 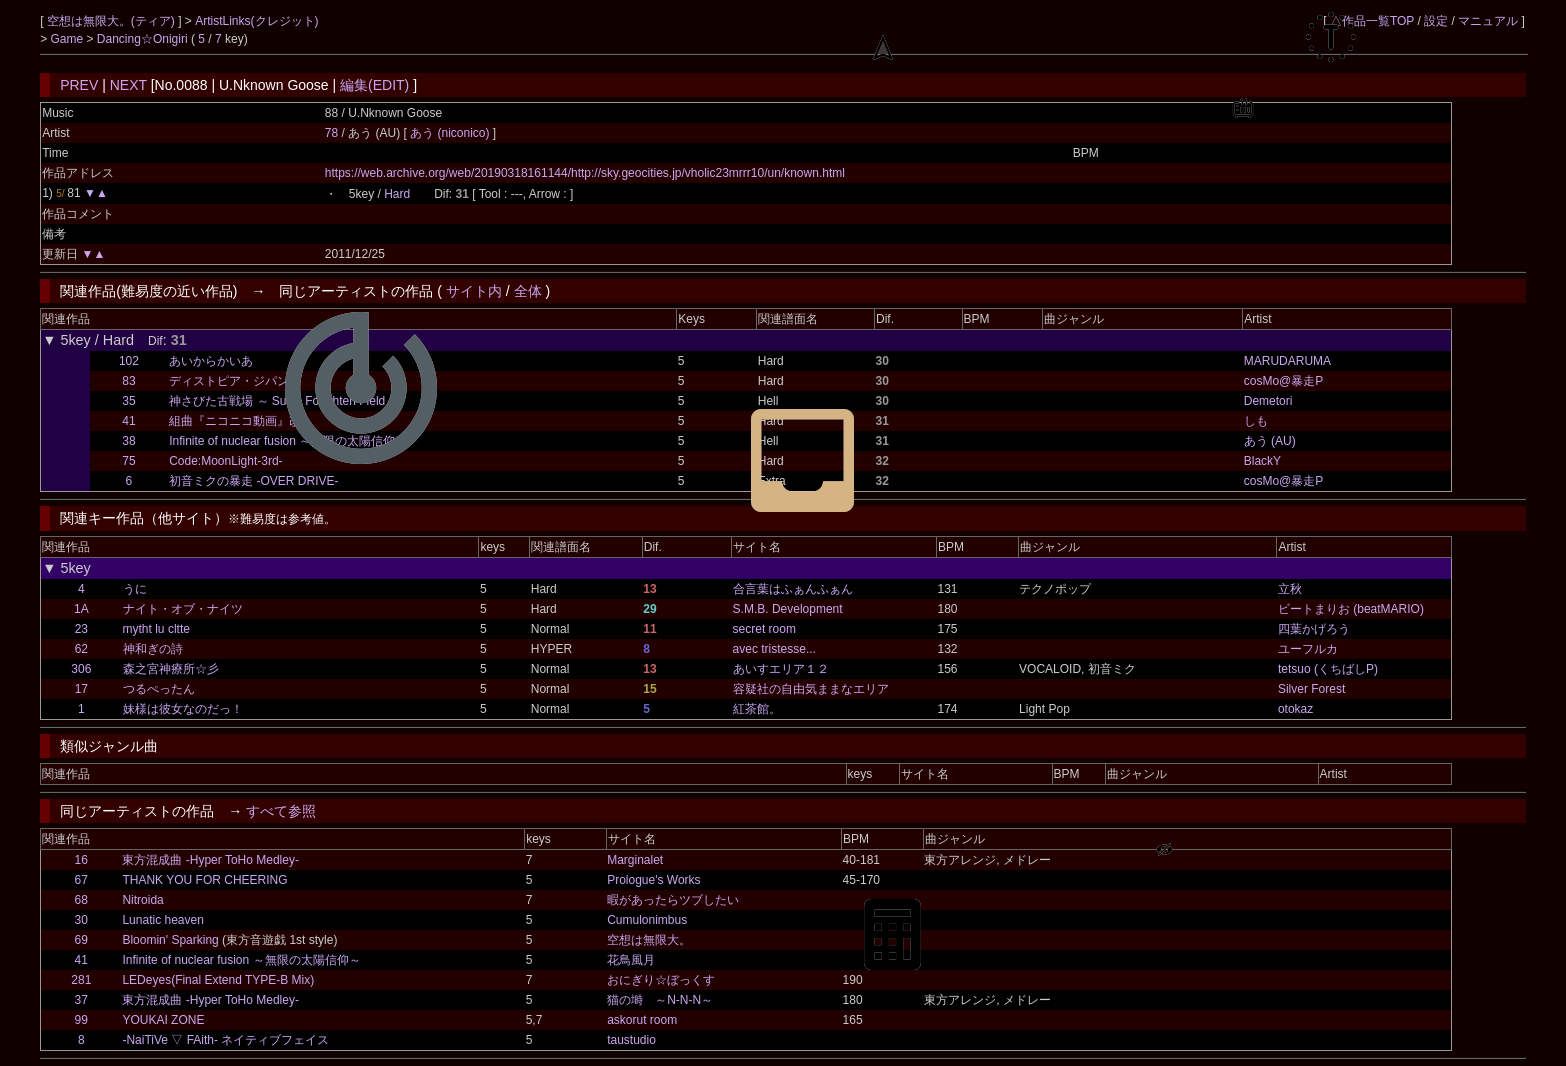 What do you see at coordinates (802, 460) in the screenshot?
I see `access your inbox` at bounding box center [802, 460].